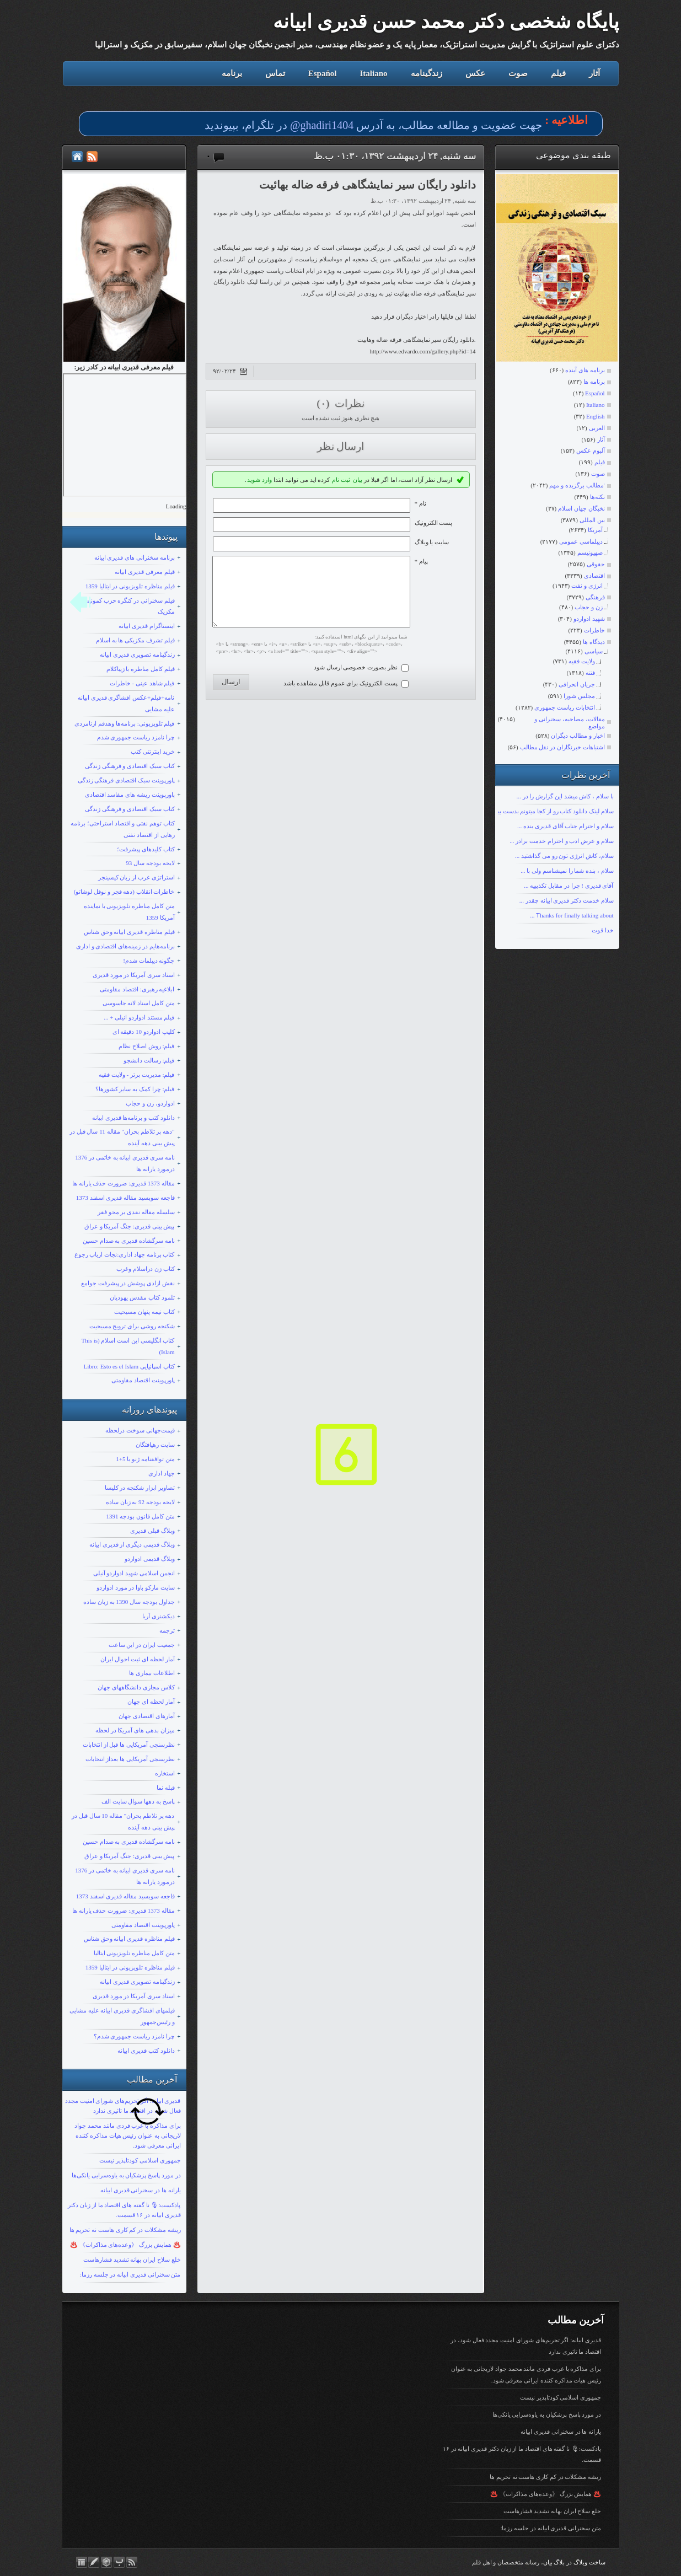  What do you see at coordinates (81, 602) in the screenshot?
I see `go back to previous screen` at bounding box center [81, 602].